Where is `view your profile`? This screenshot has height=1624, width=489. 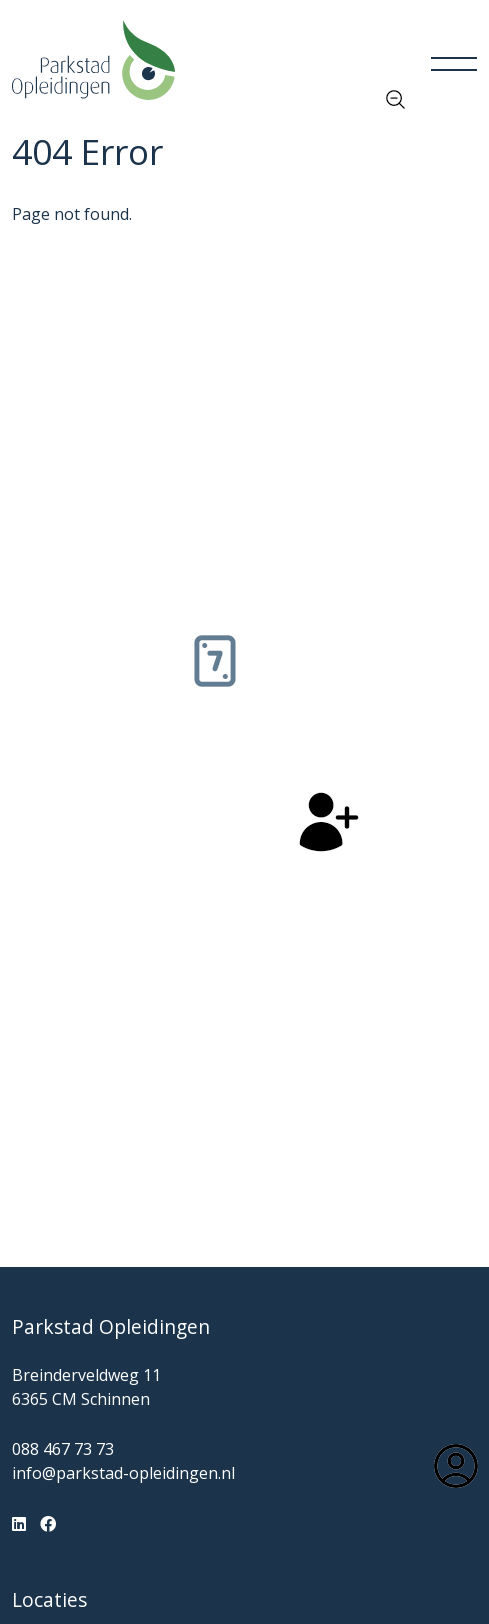 view your profile is located at coordinates (456, 1466).